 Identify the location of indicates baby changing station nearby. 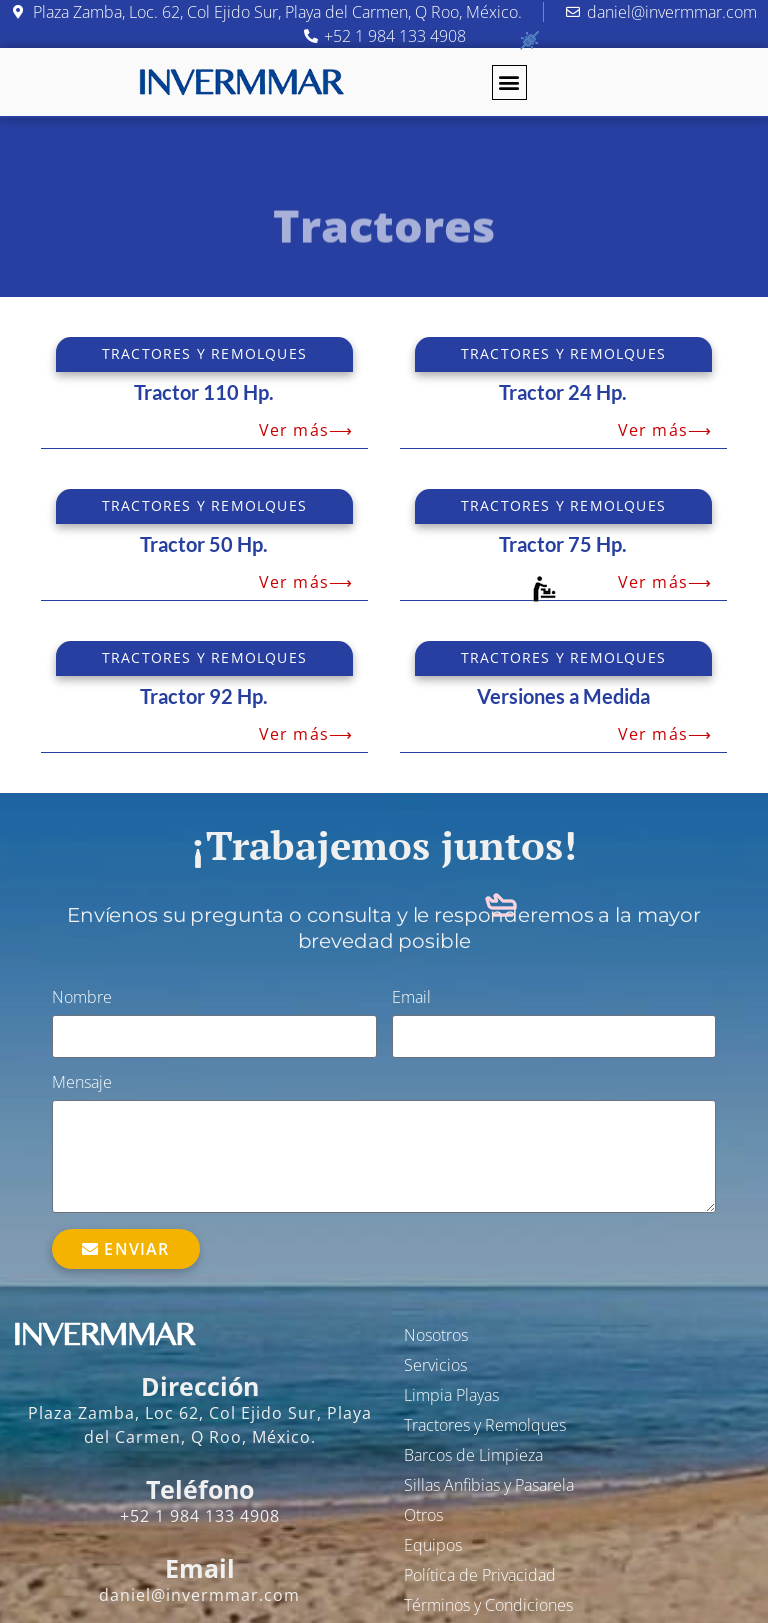
(544, 589).